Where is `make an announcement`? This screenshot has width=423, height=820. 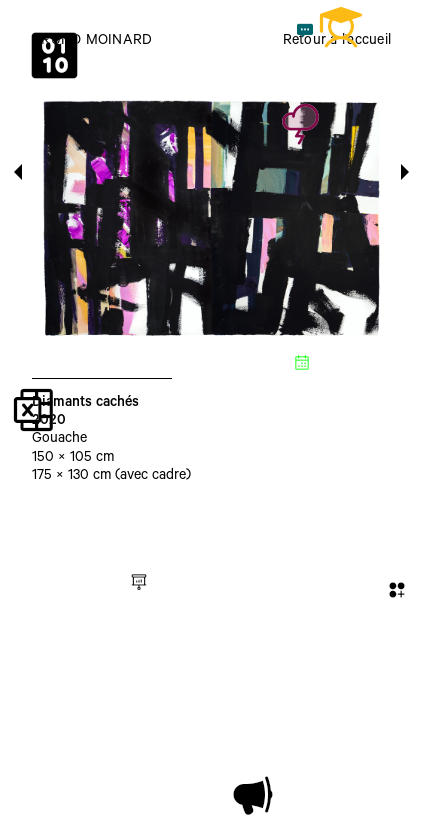 make an announcement is located at coordinates (253, 796).